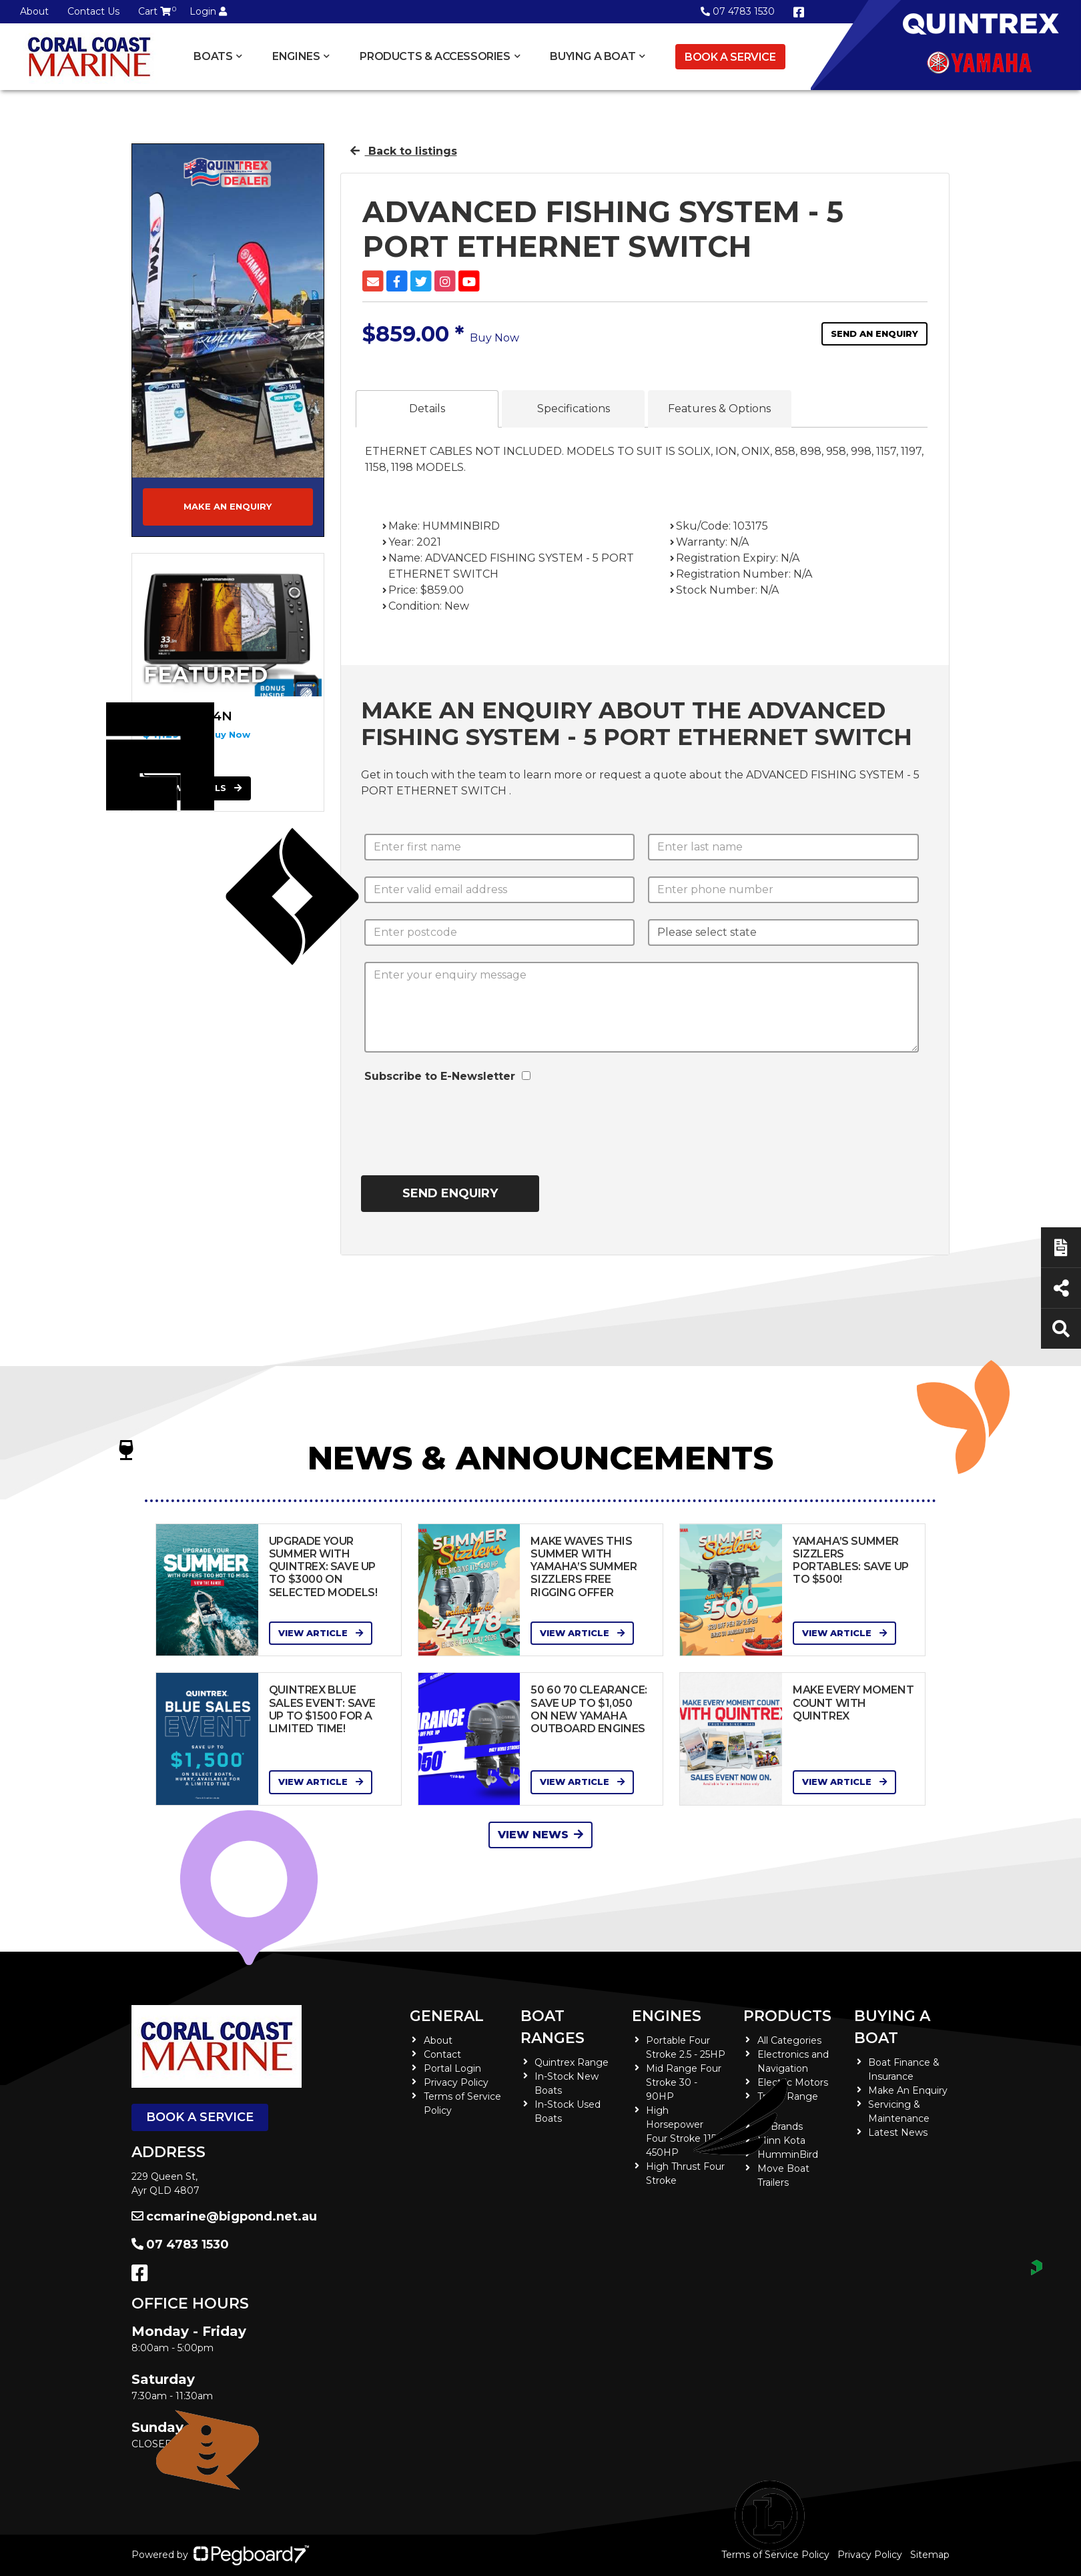 This screenshot has height=2576, width=1081. I want to click on open the Printables 3D printing community website, so click(1036, 2267).